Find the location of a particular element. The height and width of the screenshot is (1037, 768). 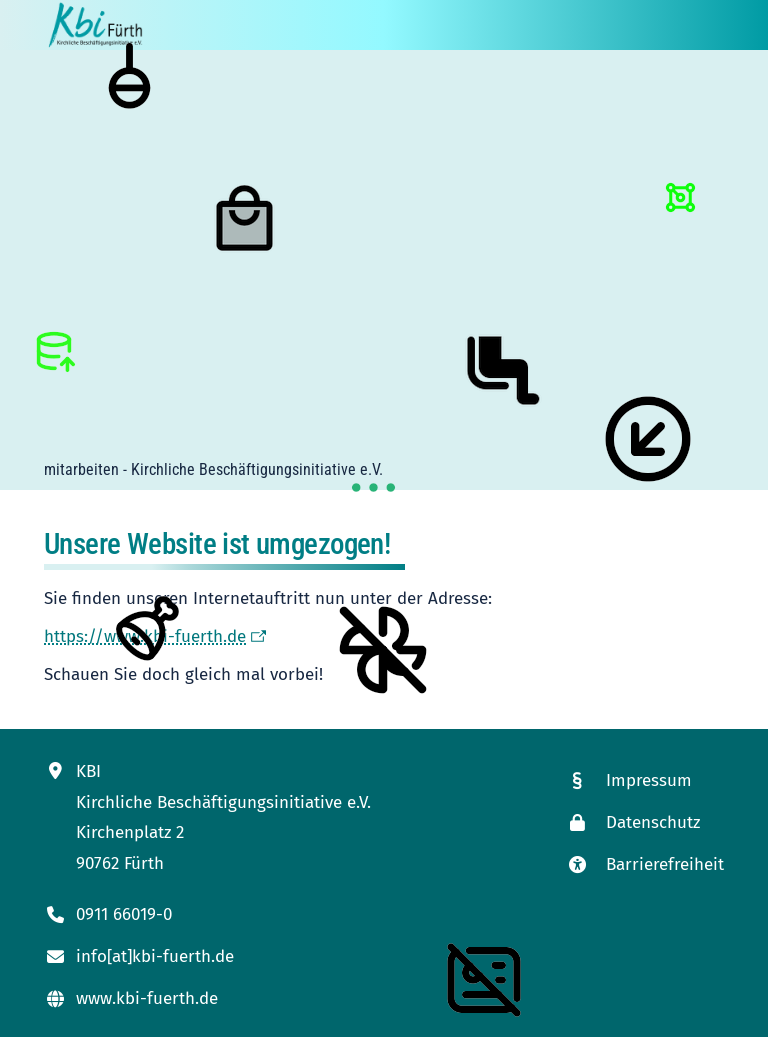

access more options or actions is located at coordinates (373, 487).